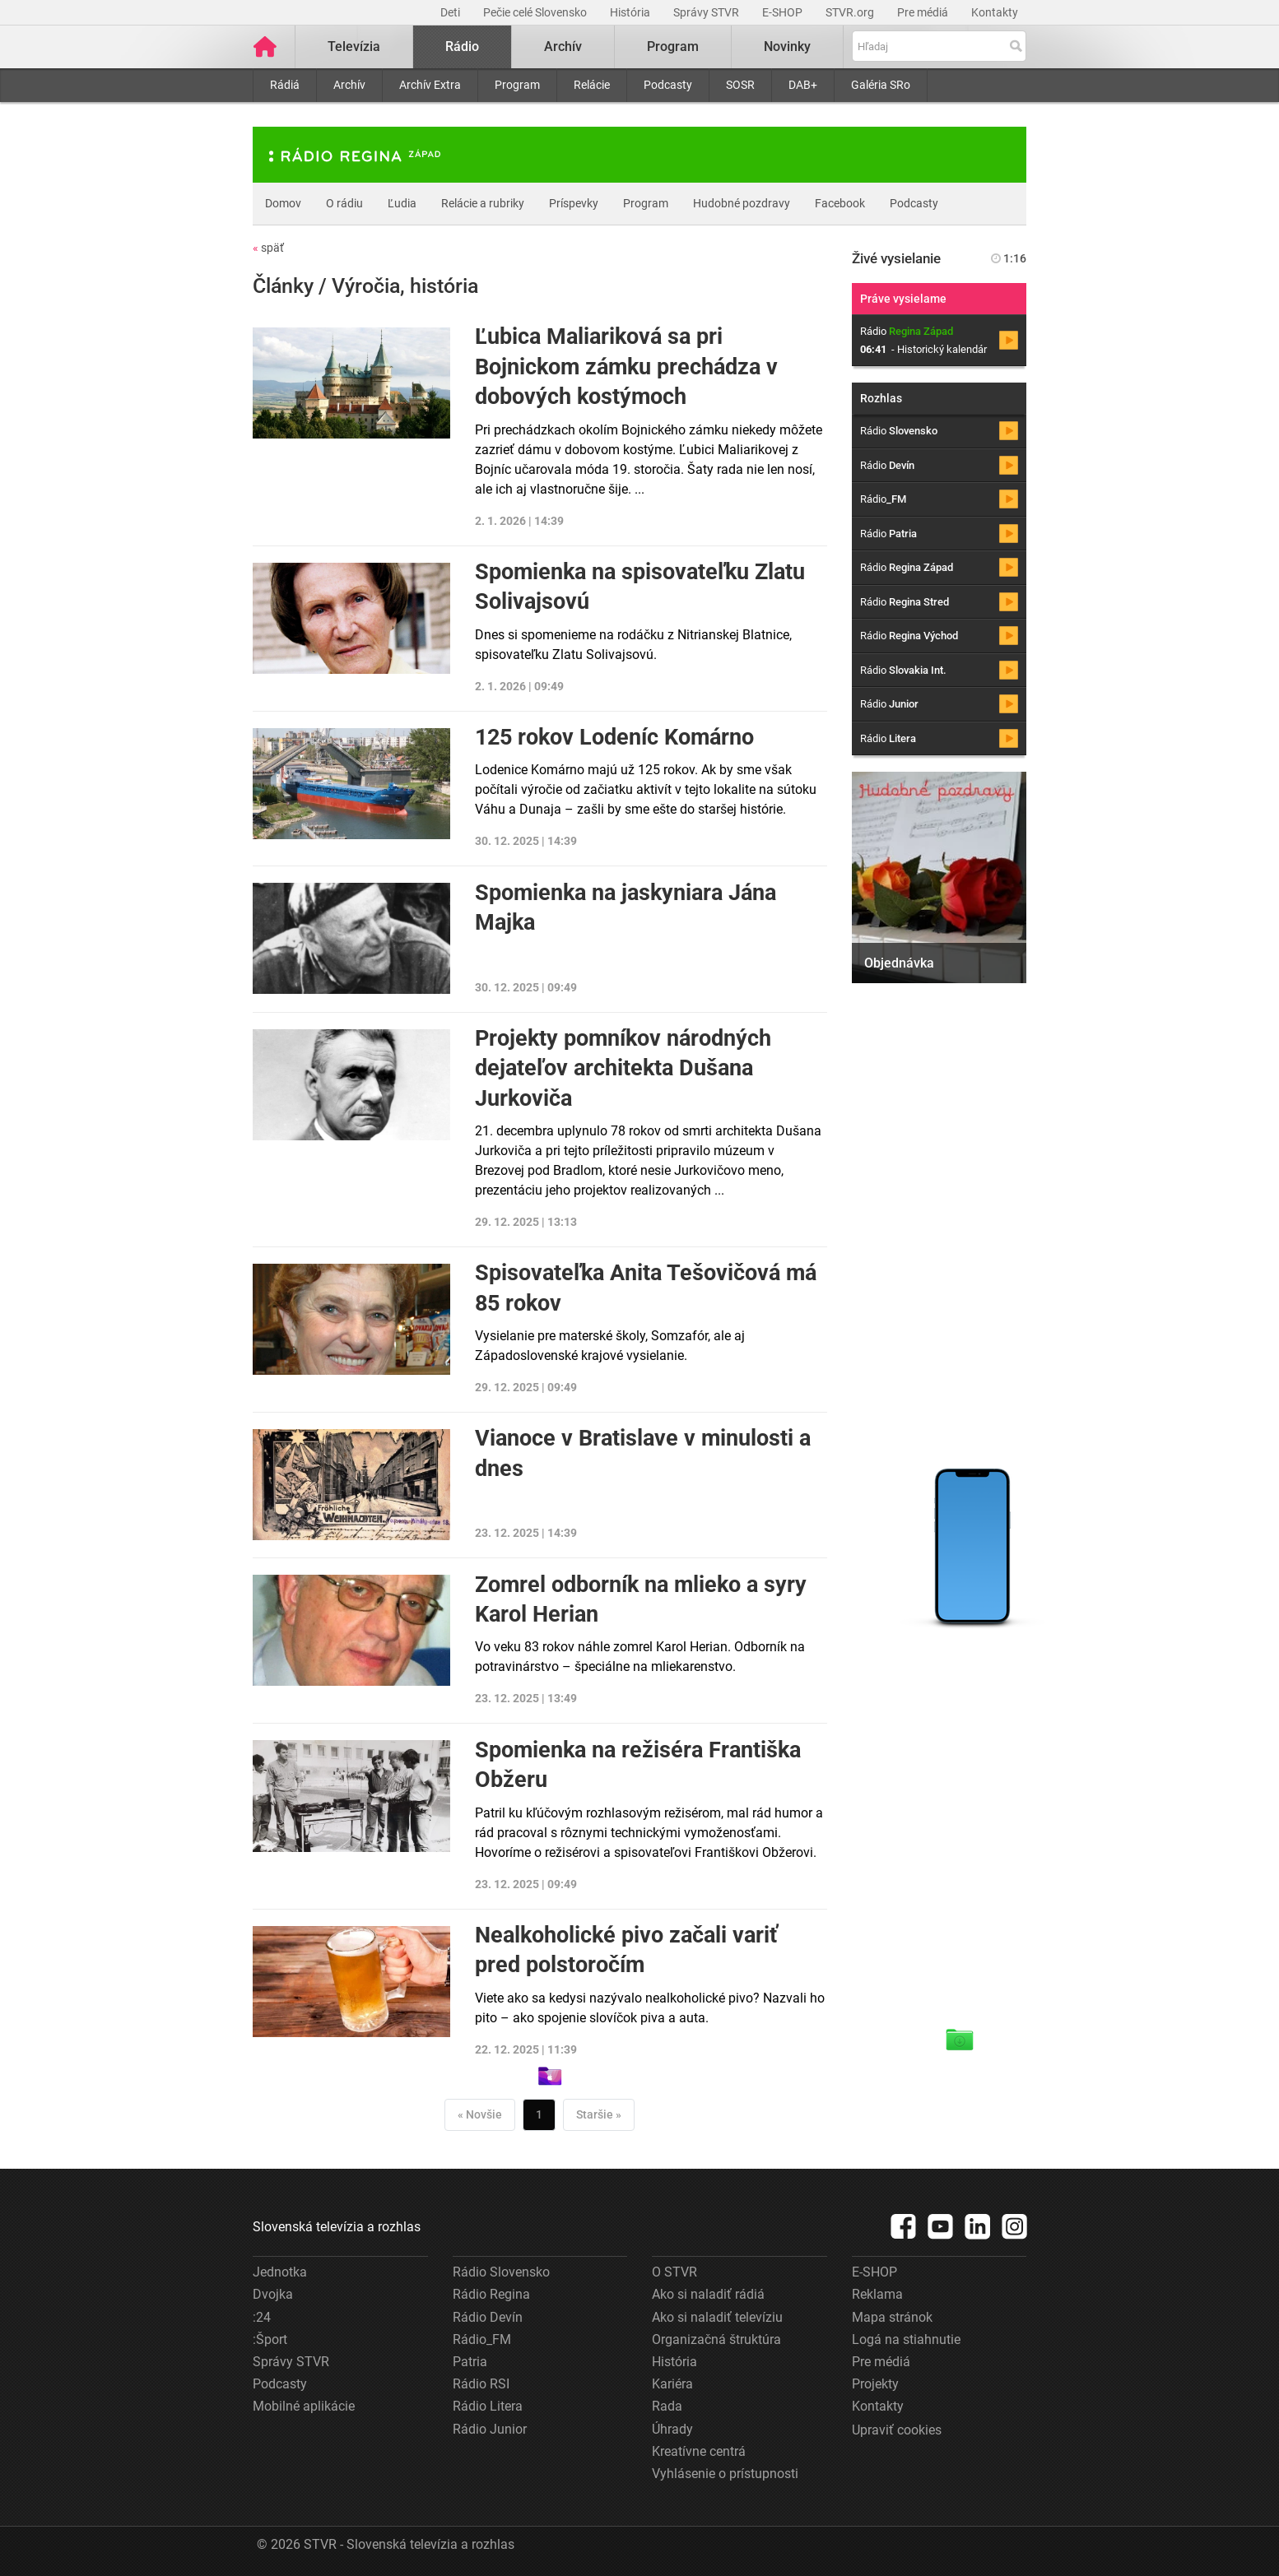 The height and width of the screenshot is (2576, 1279). Describe the element at coordinates (550, 2077) in the screenshot. I see `open mac os monterey system folder` at that location.